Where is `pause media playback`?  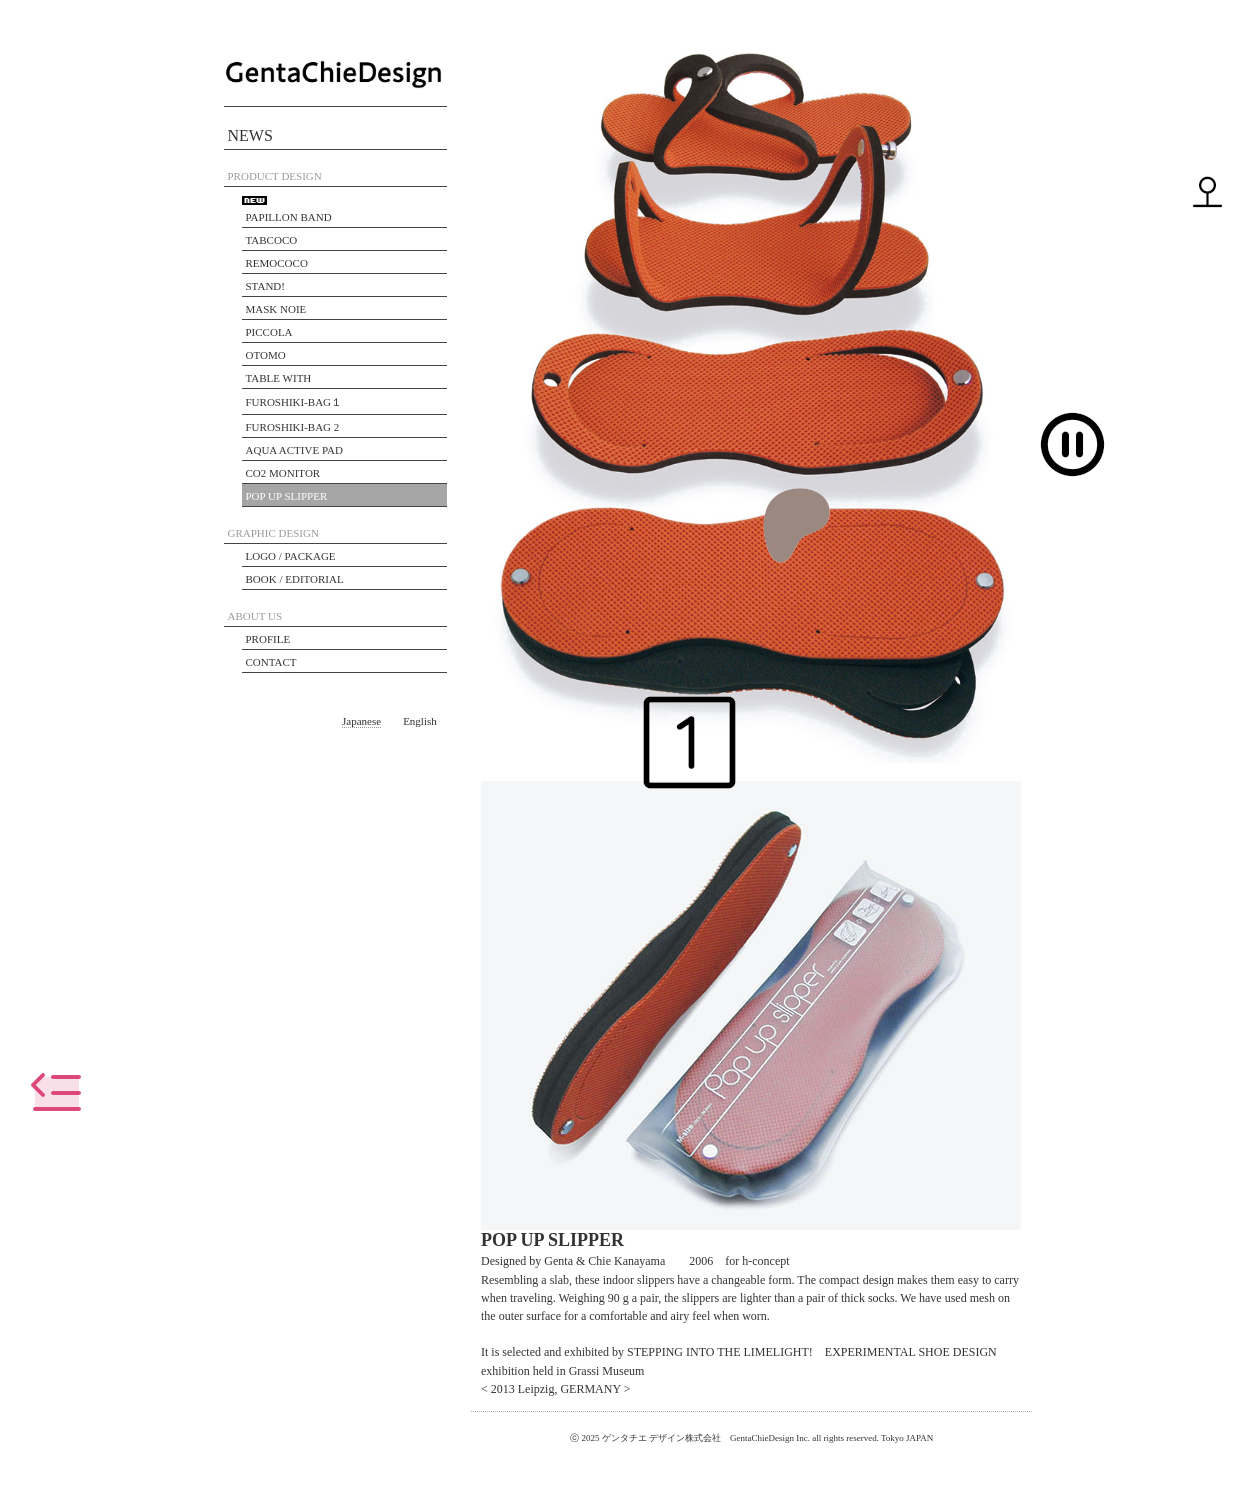 pause media playback is located at coordinates (1072, 444).